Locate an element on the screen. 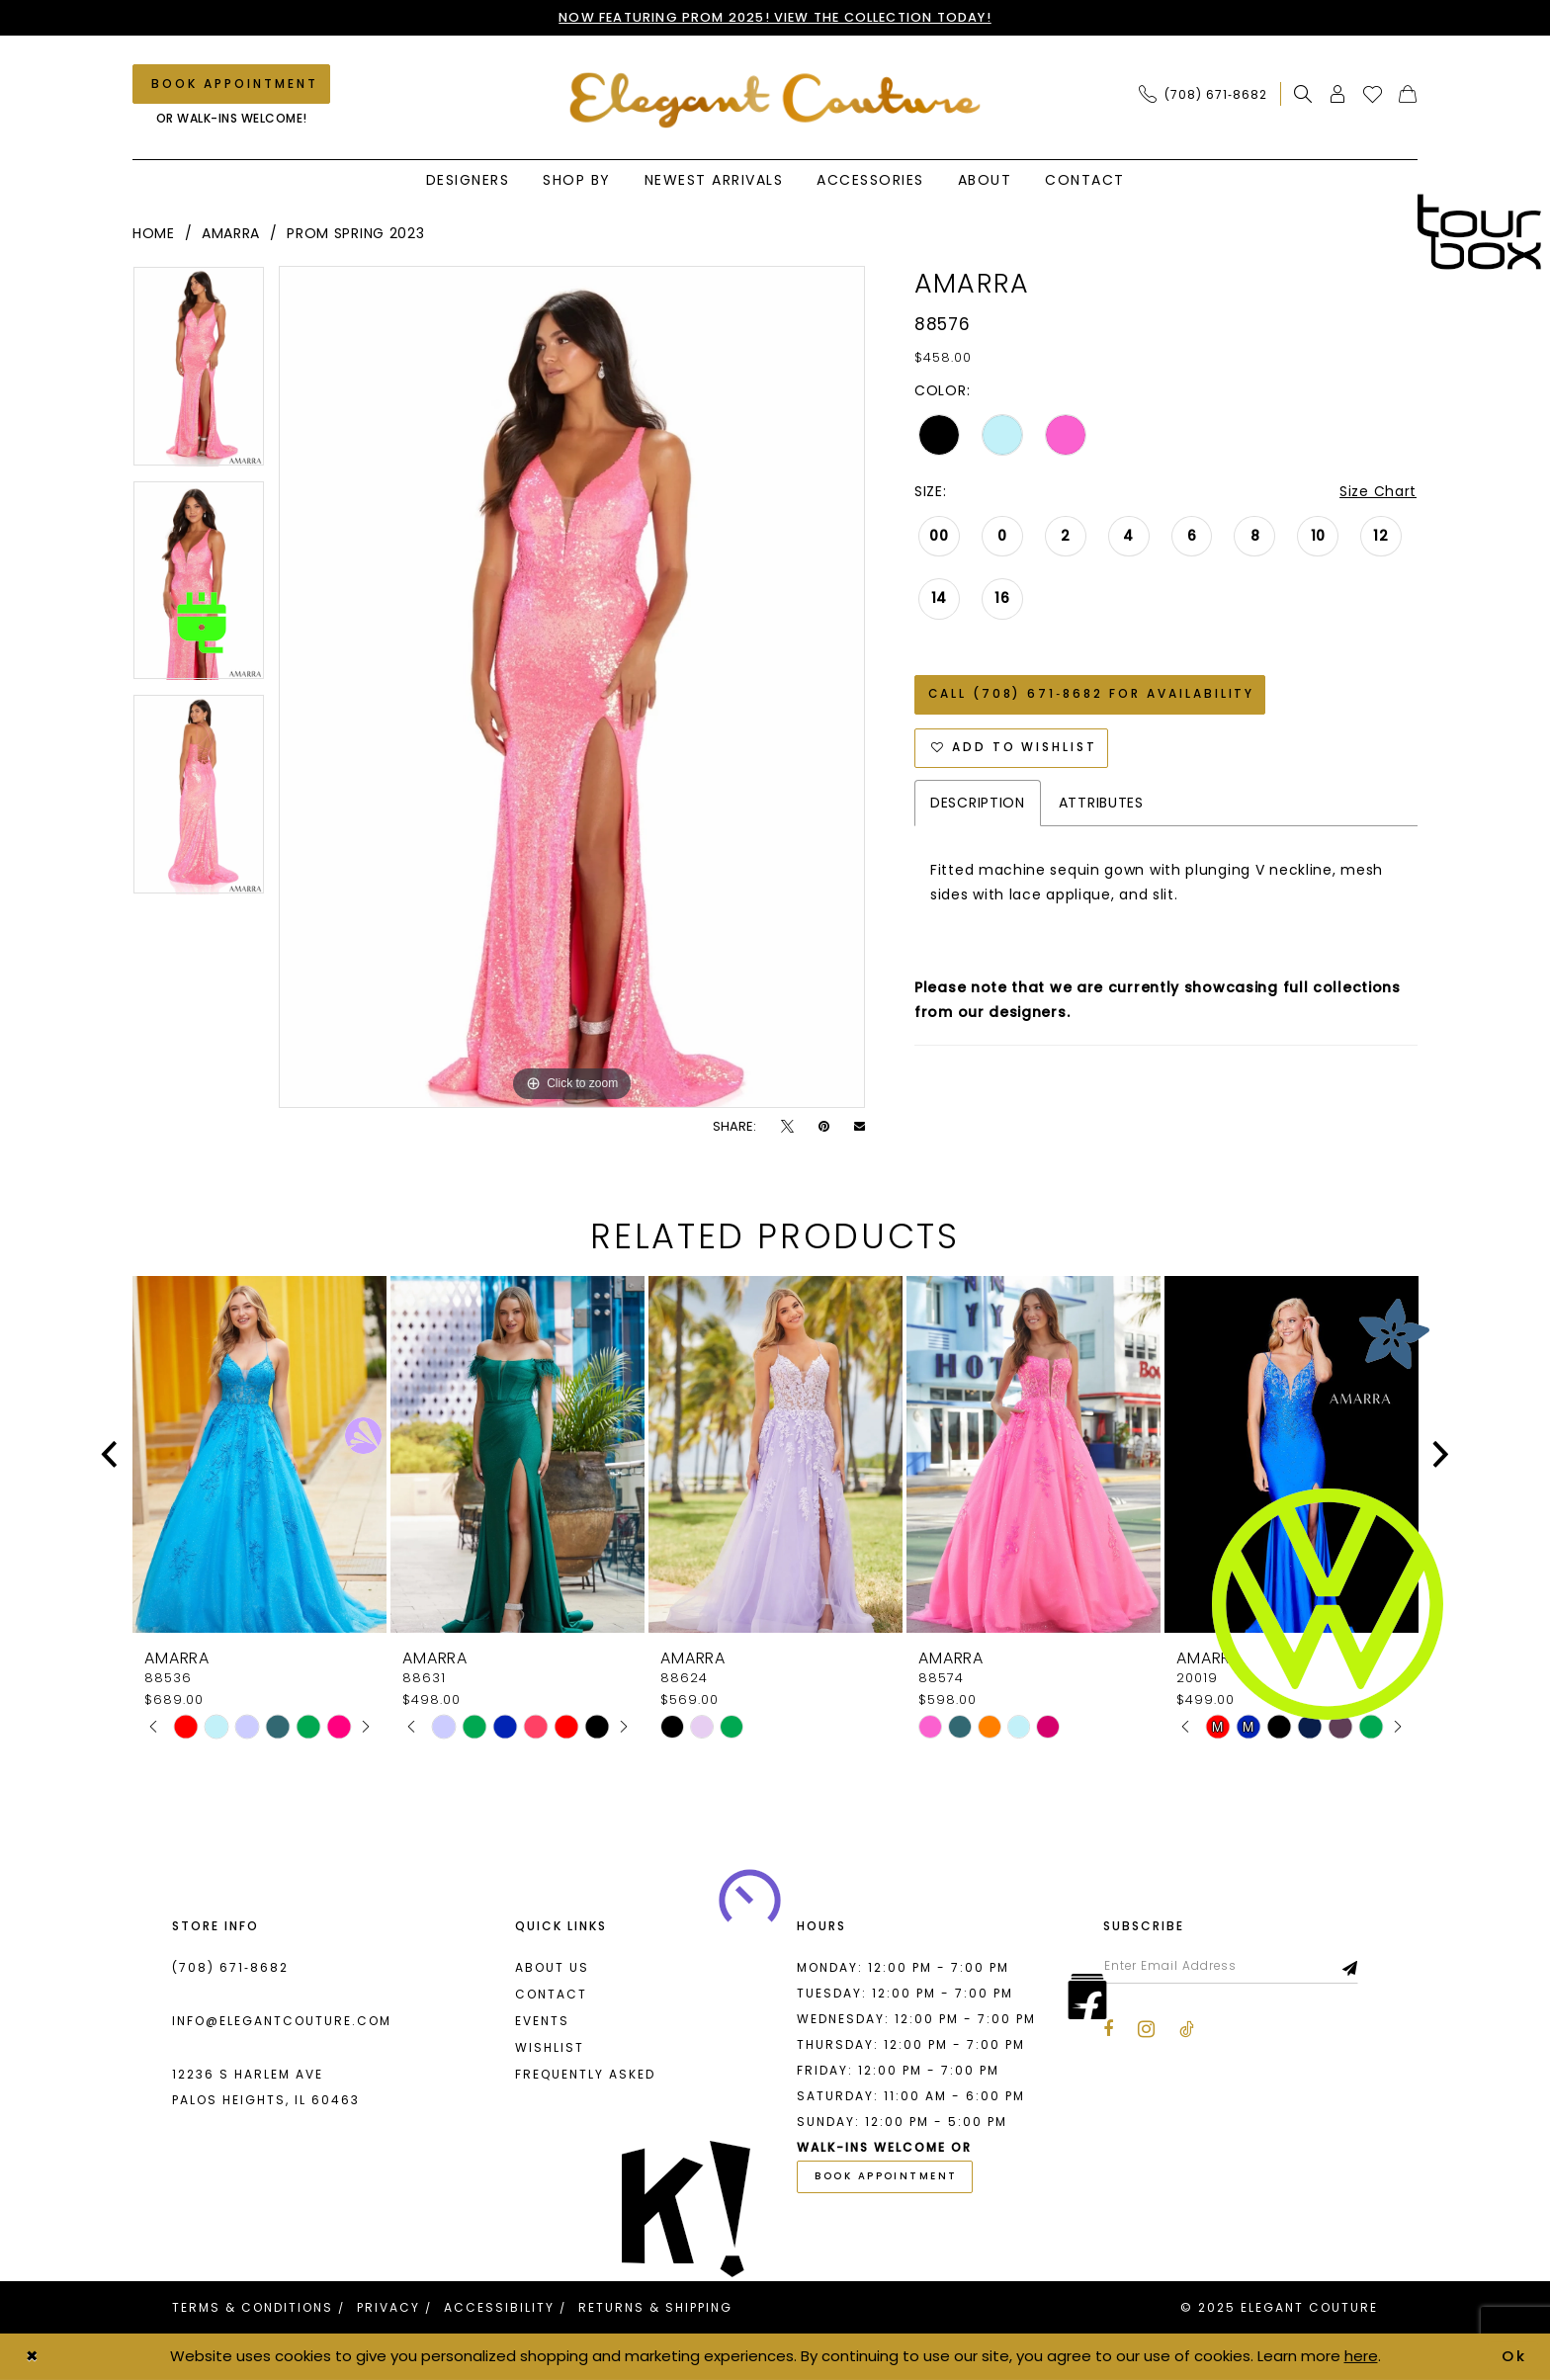 This screenshot has width=1550, height=2380. visit the Adafruit website or store is located at coordinates (1394, 1333).